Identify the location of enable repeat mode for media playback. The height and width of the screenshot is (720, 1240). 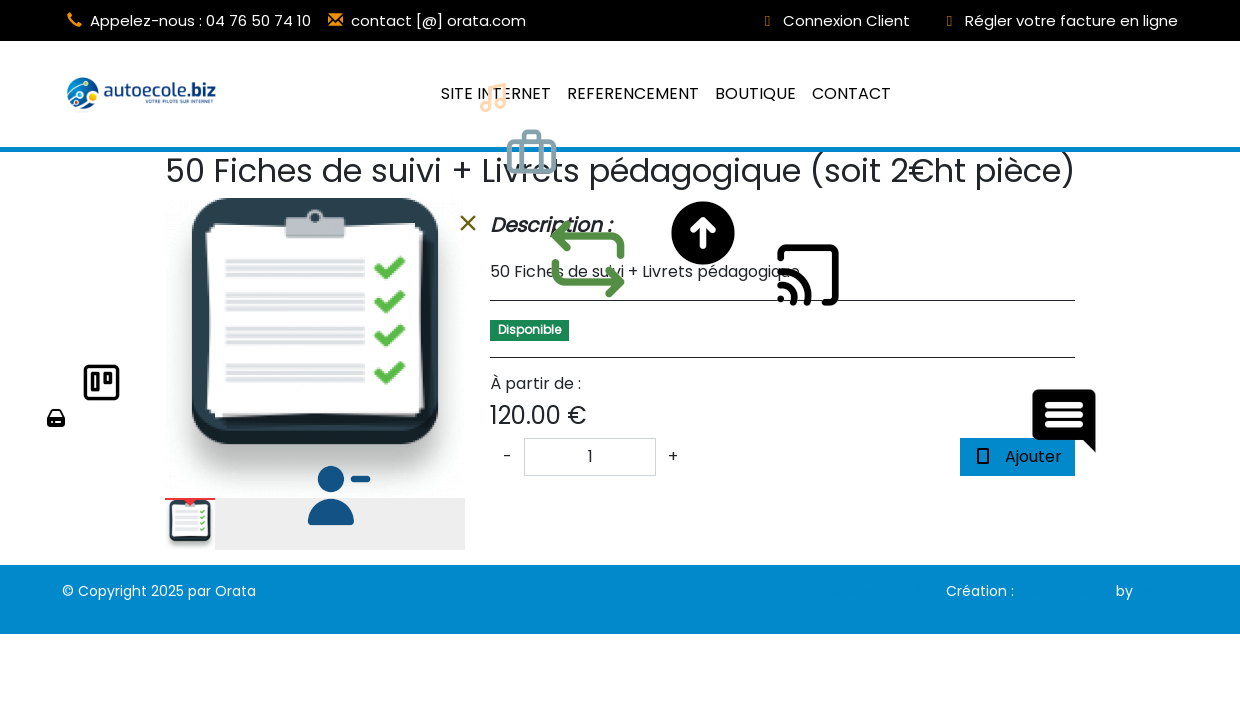
(588, 259).